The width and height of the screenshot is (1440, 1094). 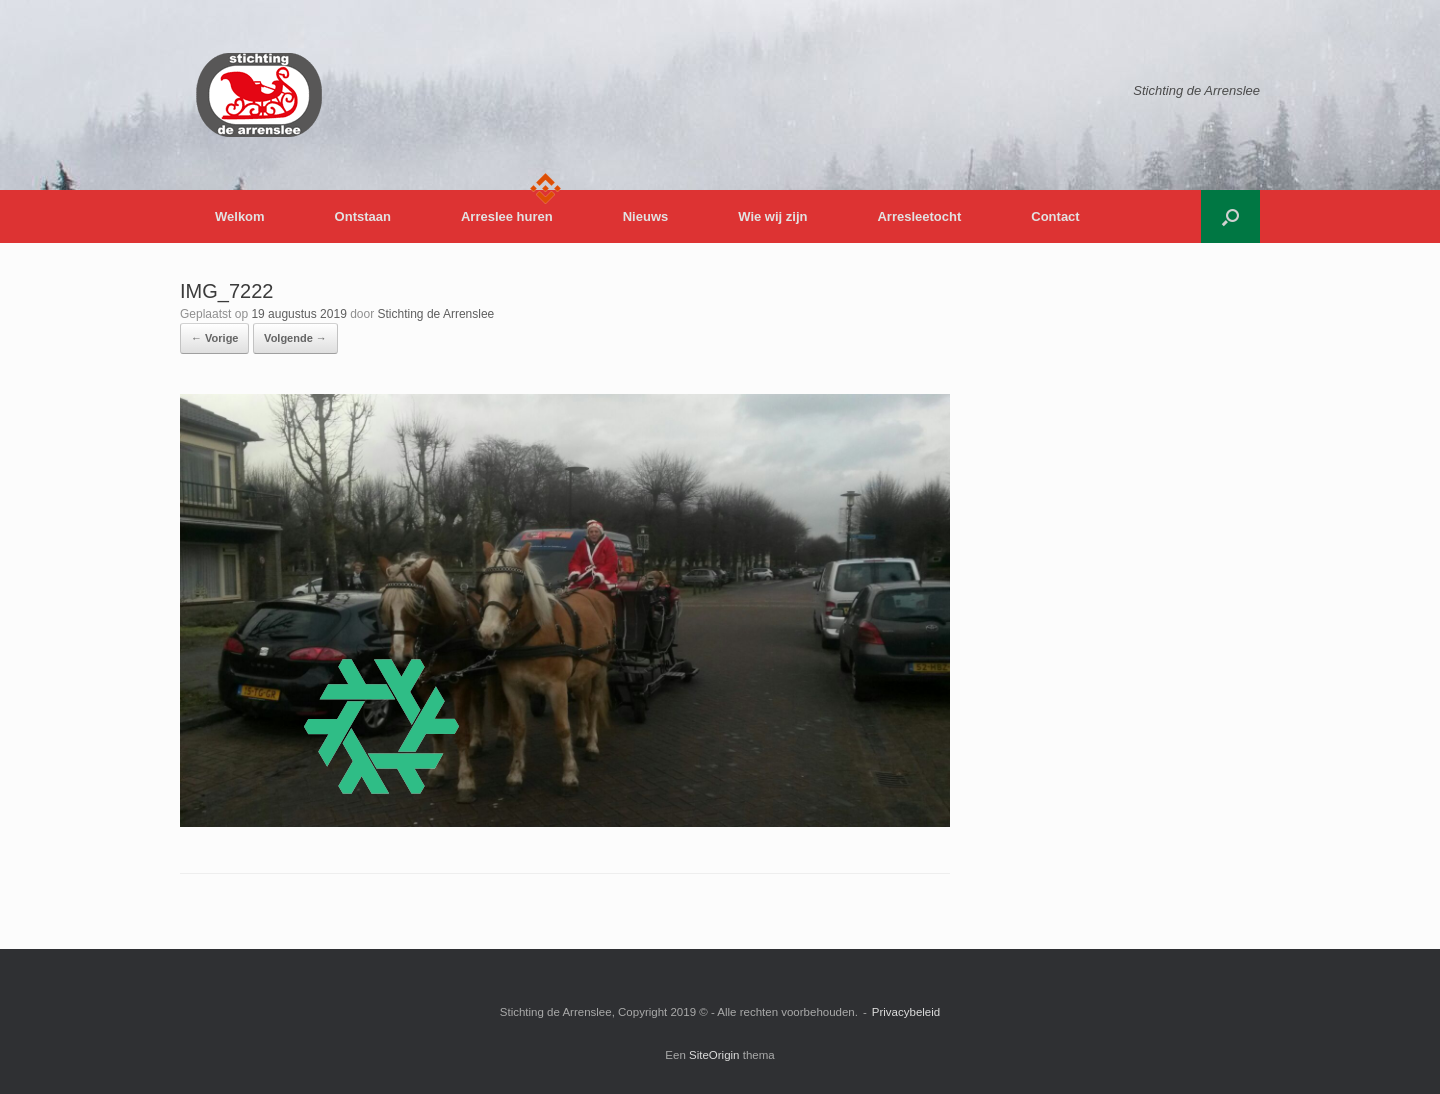 What do you see at coordinates (381, 726) in the screenshot?
I see `NixOS Linux distribution logo` at bounding box center [381, 726].